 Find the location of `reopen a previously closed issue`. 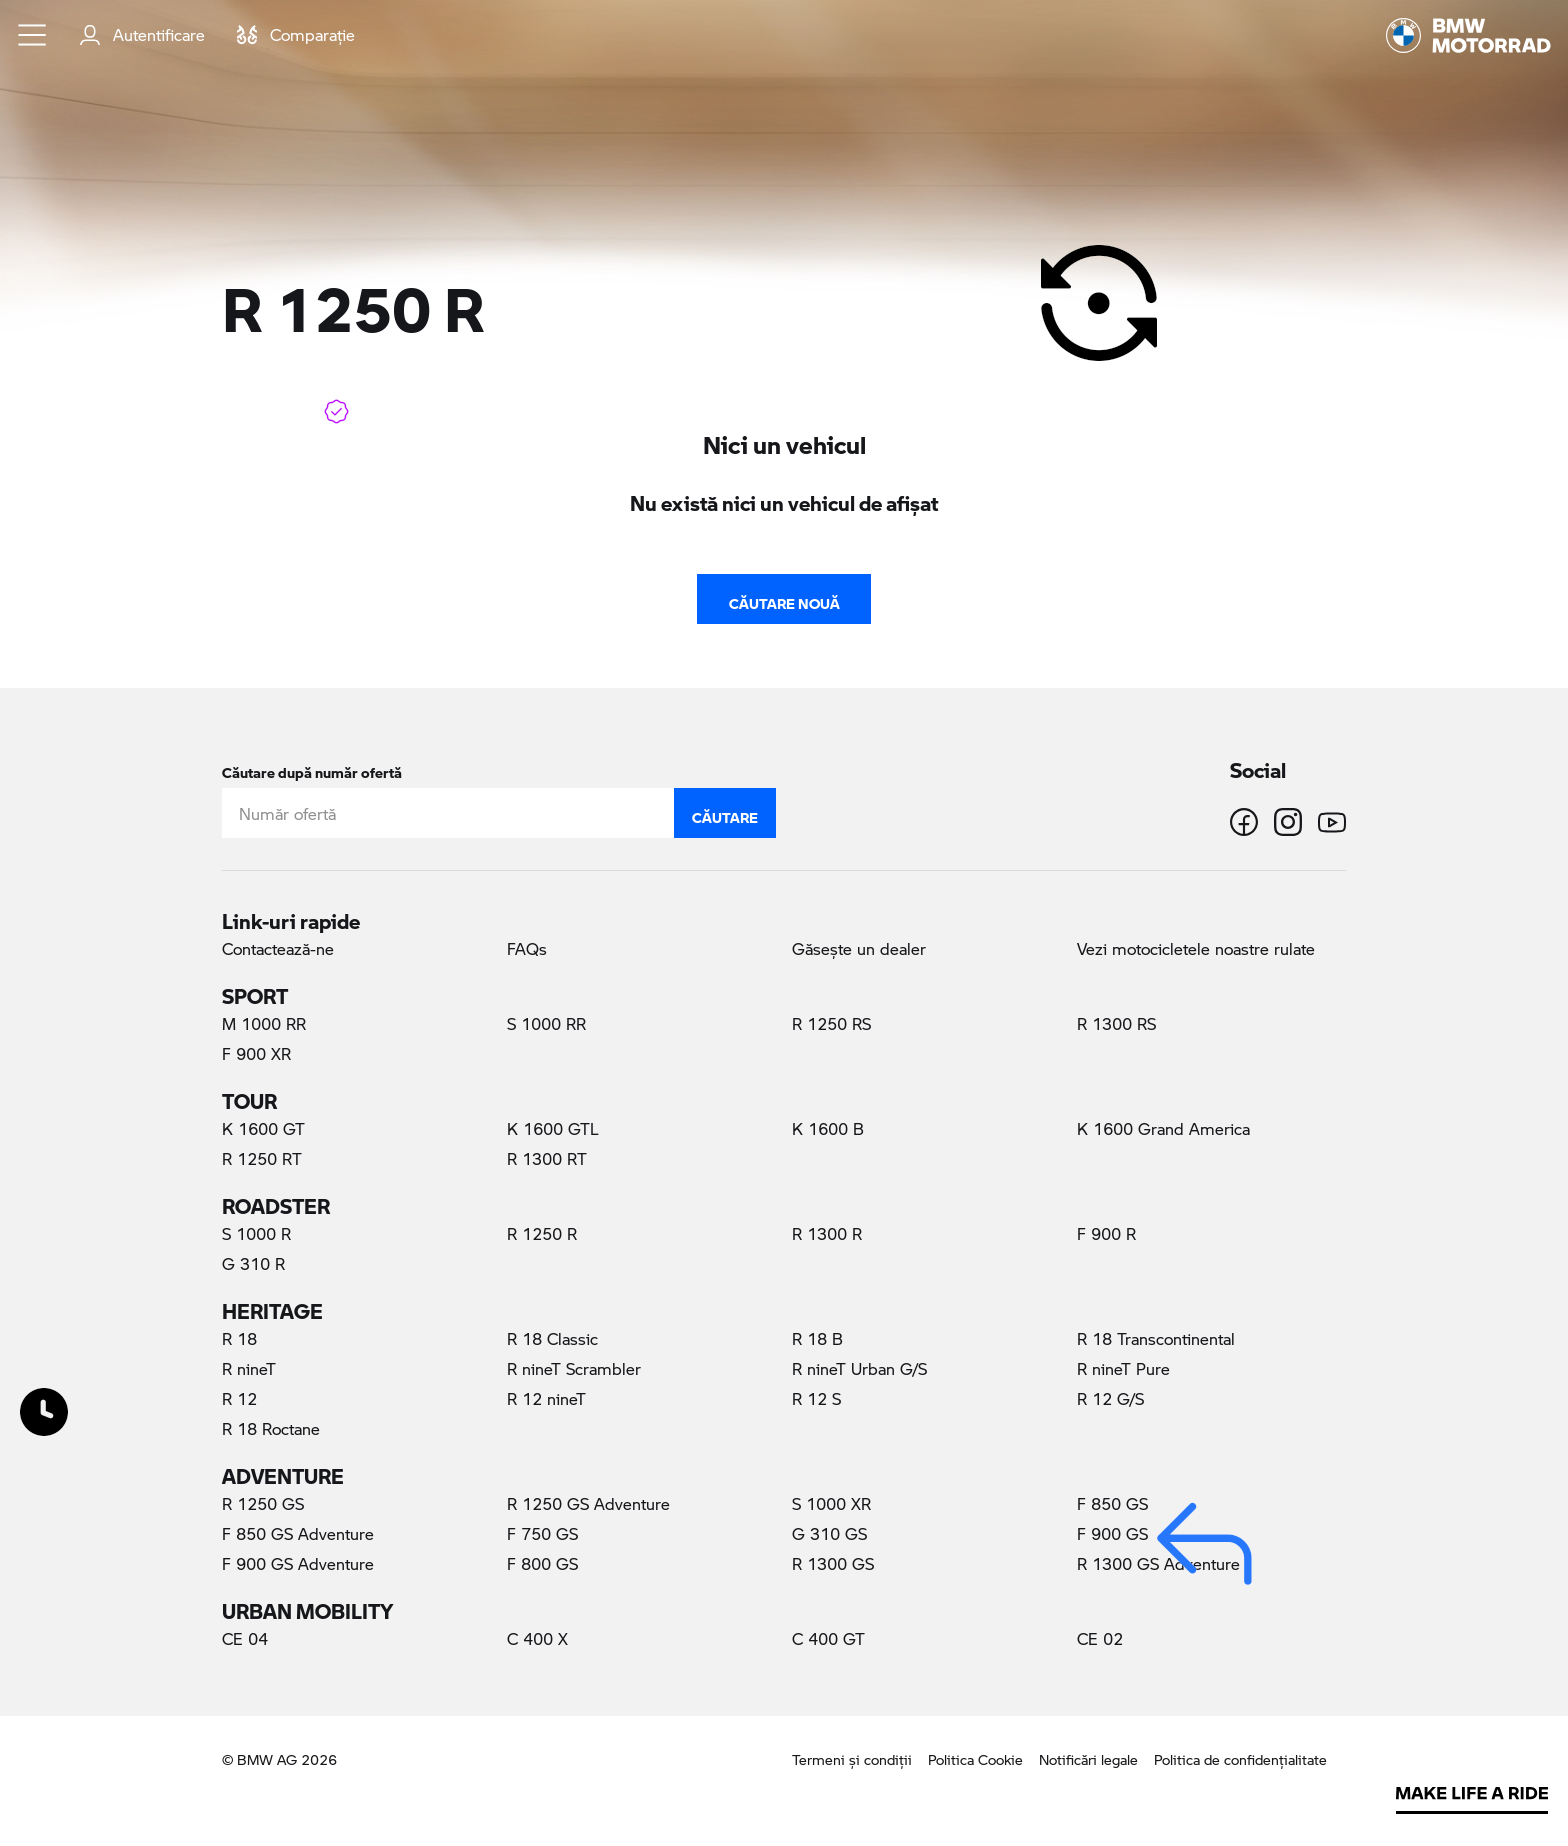

reopen a previously closed issue is located at coordinates (1099, 303).